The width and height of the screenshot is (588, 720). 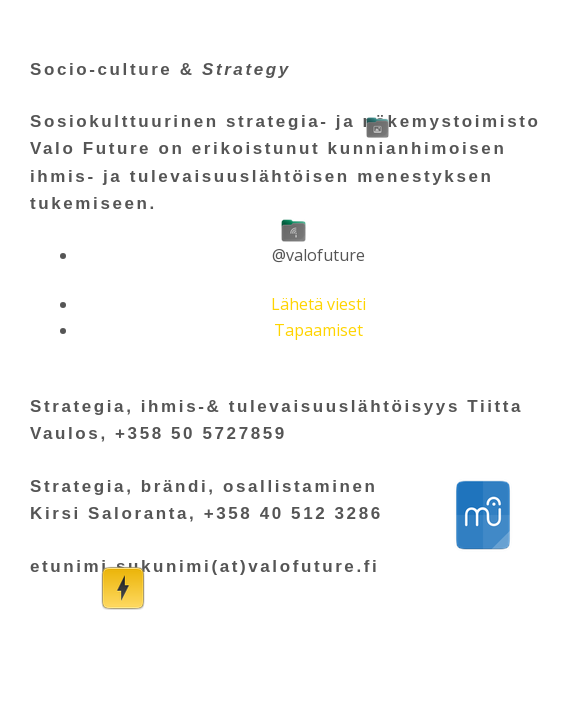 I want to click on open a MuseScore 3 music notation file, so click(x=483, y=515).